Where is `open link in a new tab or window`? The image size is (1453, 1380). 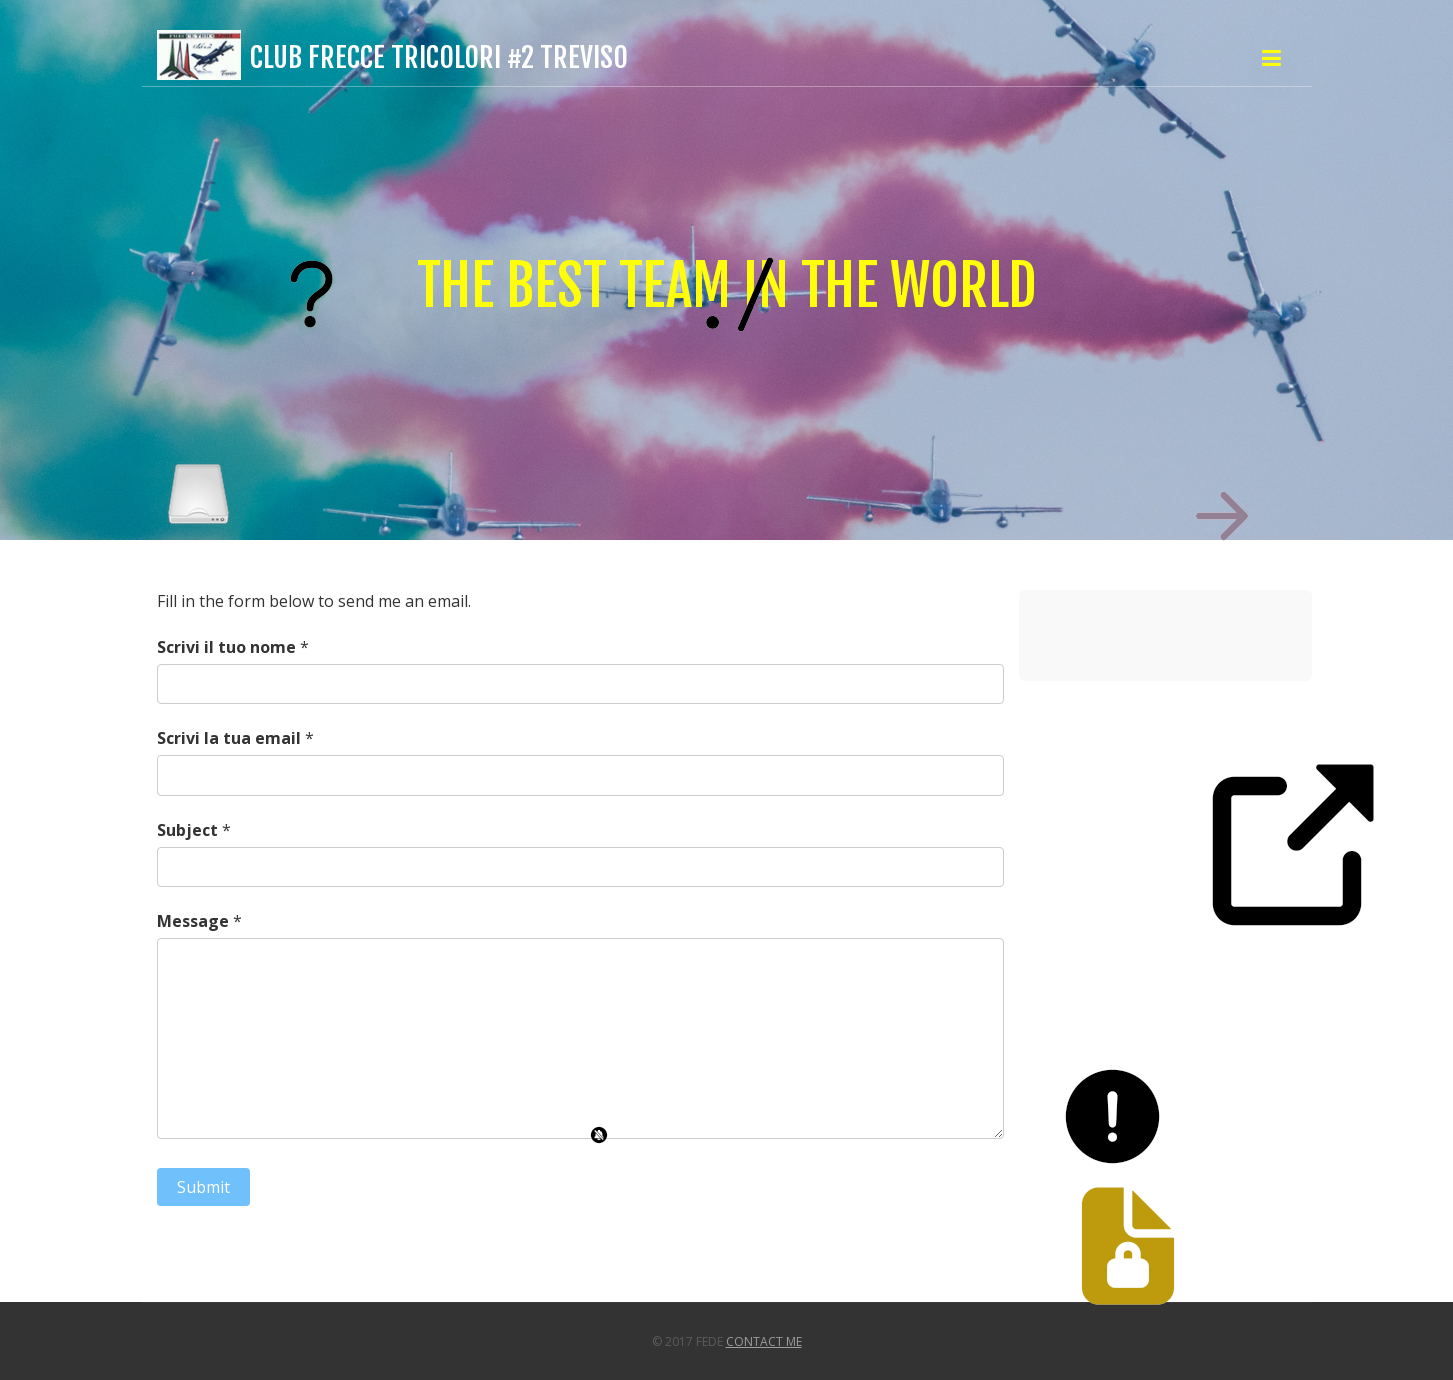 open link in a new tab or window is located at coordinates (1287, 851).